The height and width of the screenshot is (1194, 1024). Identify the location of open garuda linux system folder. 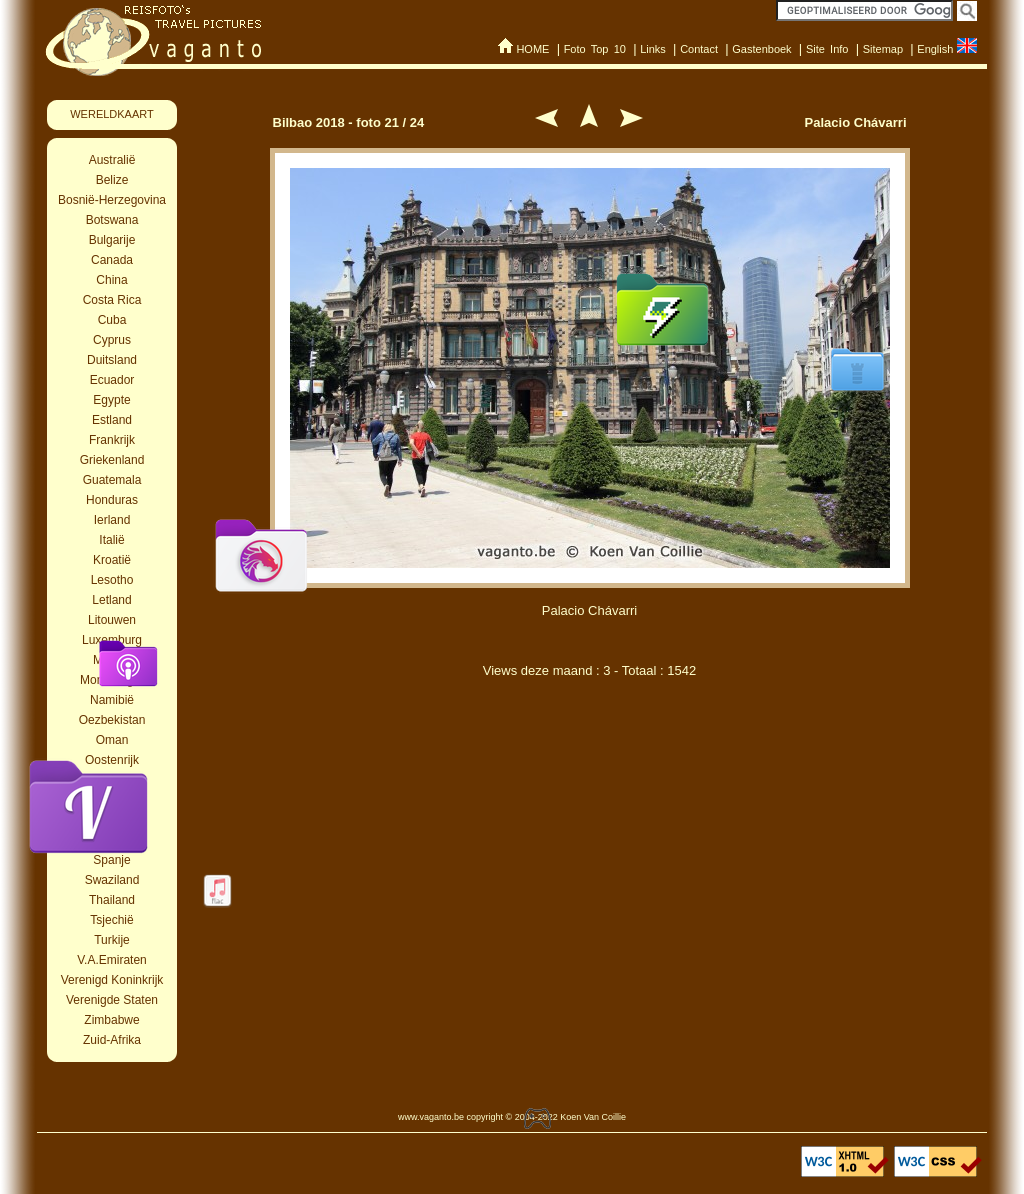
(261, 558).